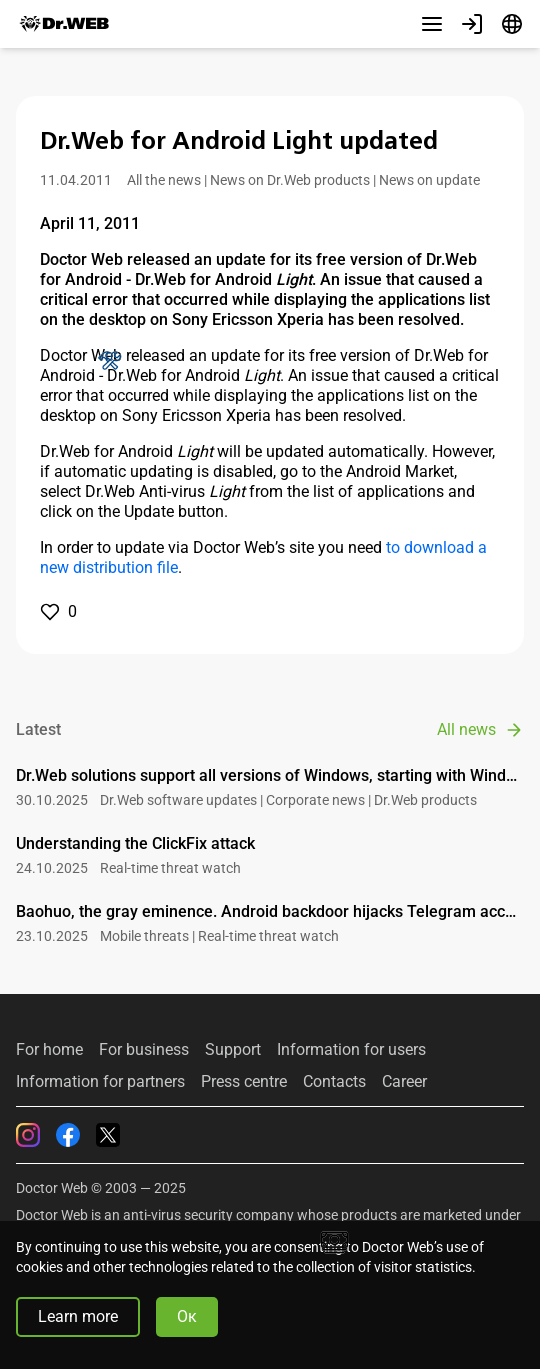 Image resolution: width=540 pixels, height=1369 pixels. I want to click on view your cash balance, so click(334, 1242).